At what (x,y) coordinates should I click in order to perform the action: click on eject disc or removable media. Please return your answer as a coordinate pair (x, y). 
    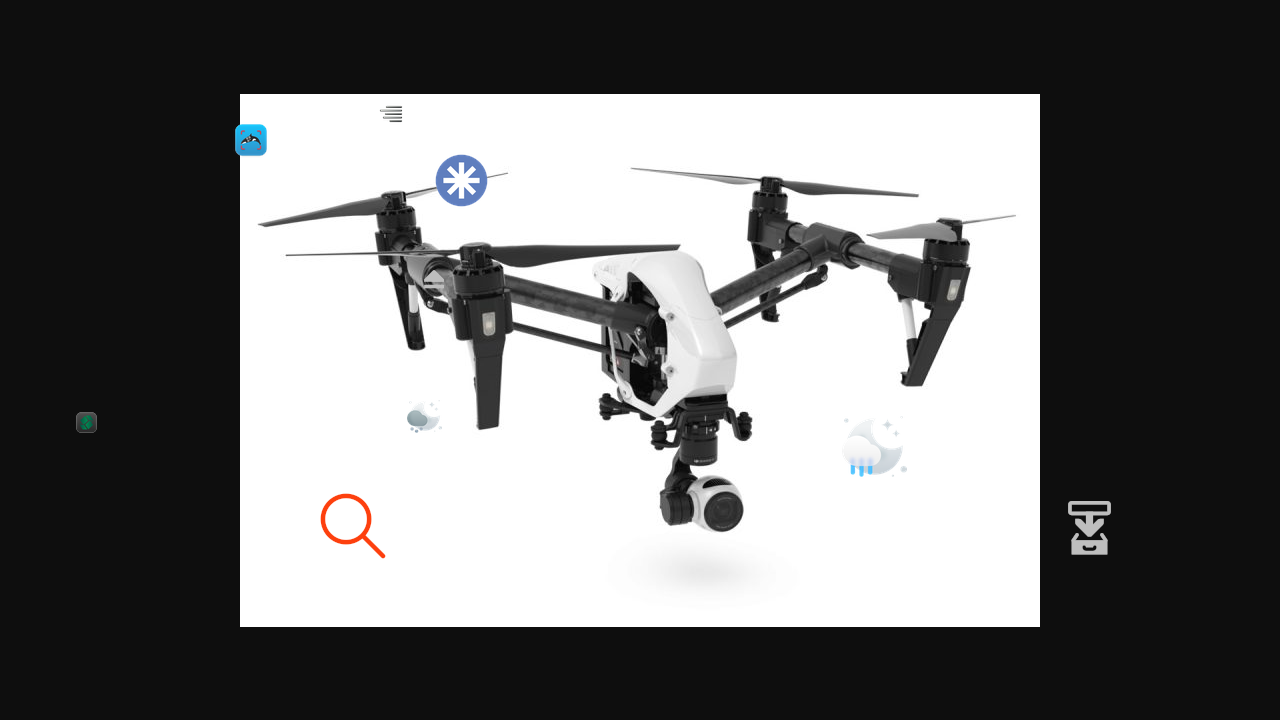
    Looking at the image, I should click on (434, 280).